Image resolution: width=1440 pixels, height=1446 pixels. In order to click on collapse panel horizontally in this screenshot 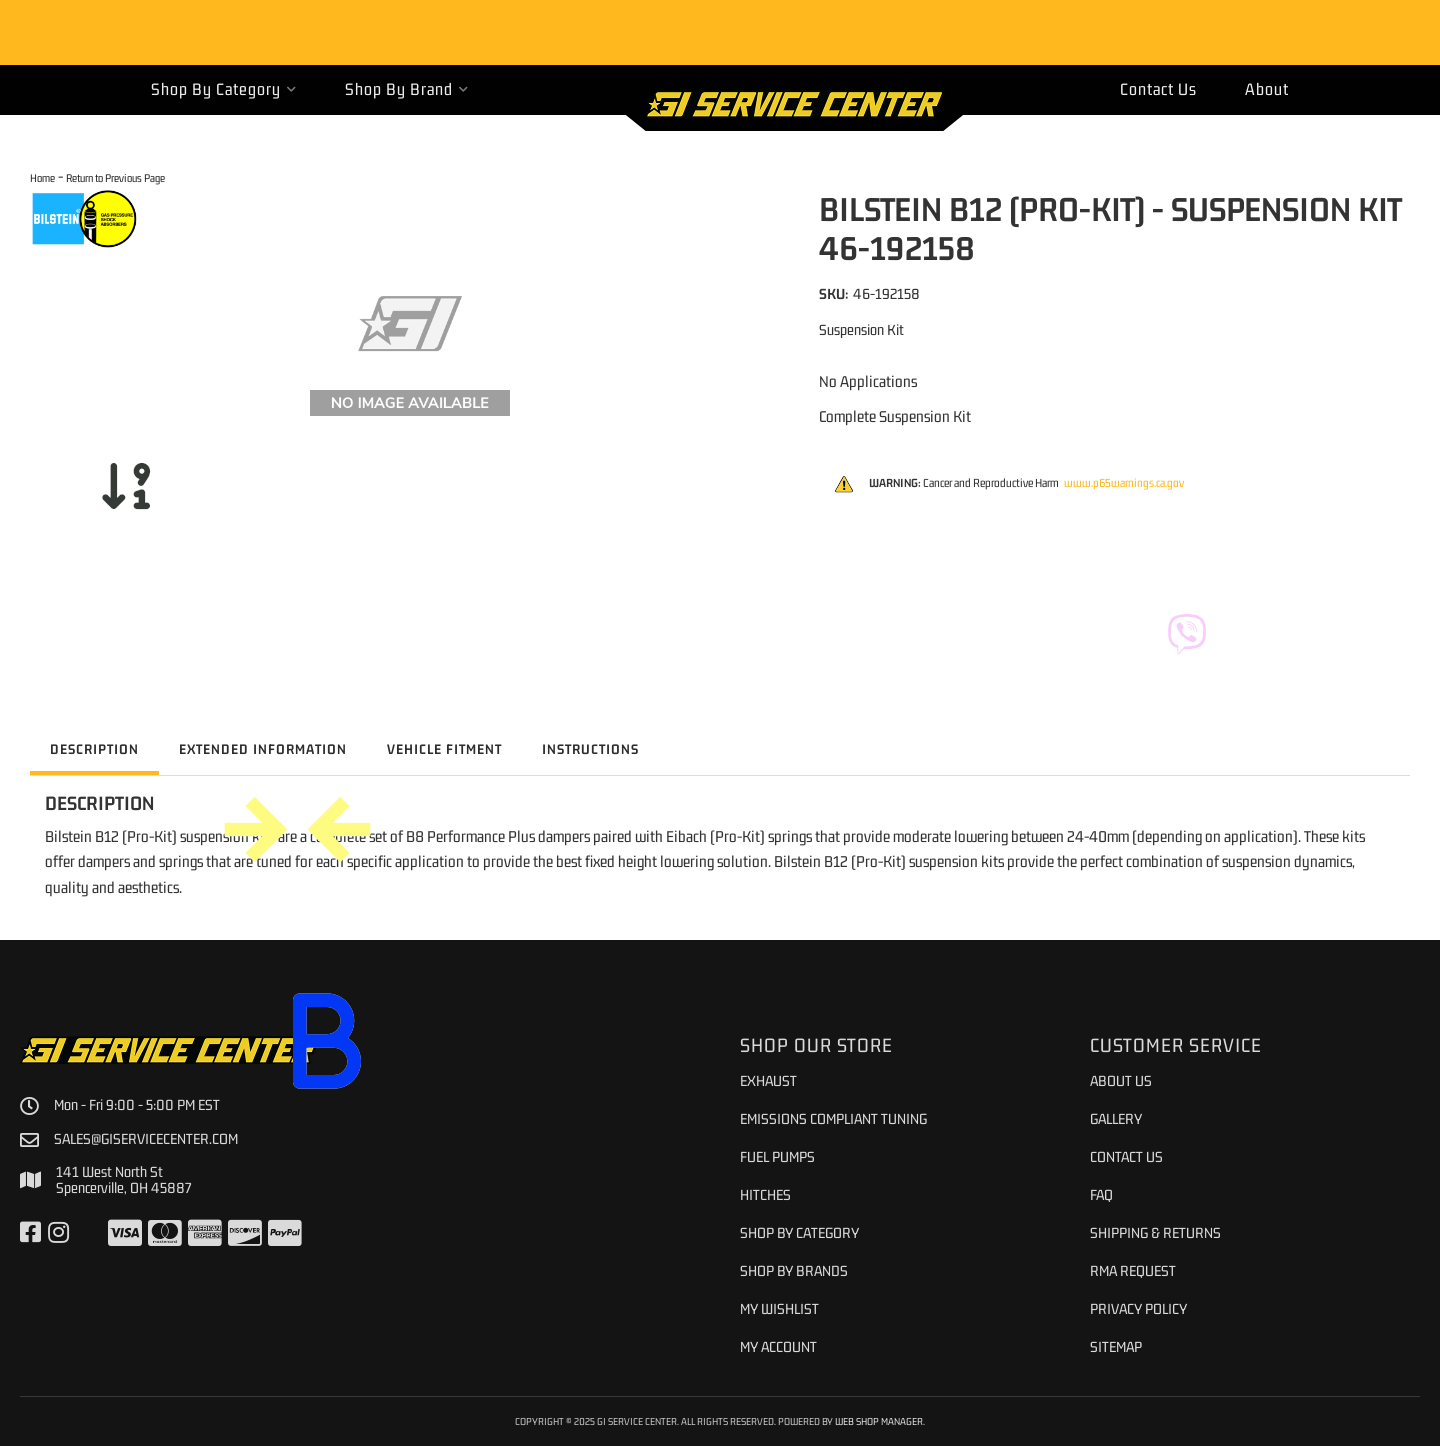, I will do `click(297, 829)`.